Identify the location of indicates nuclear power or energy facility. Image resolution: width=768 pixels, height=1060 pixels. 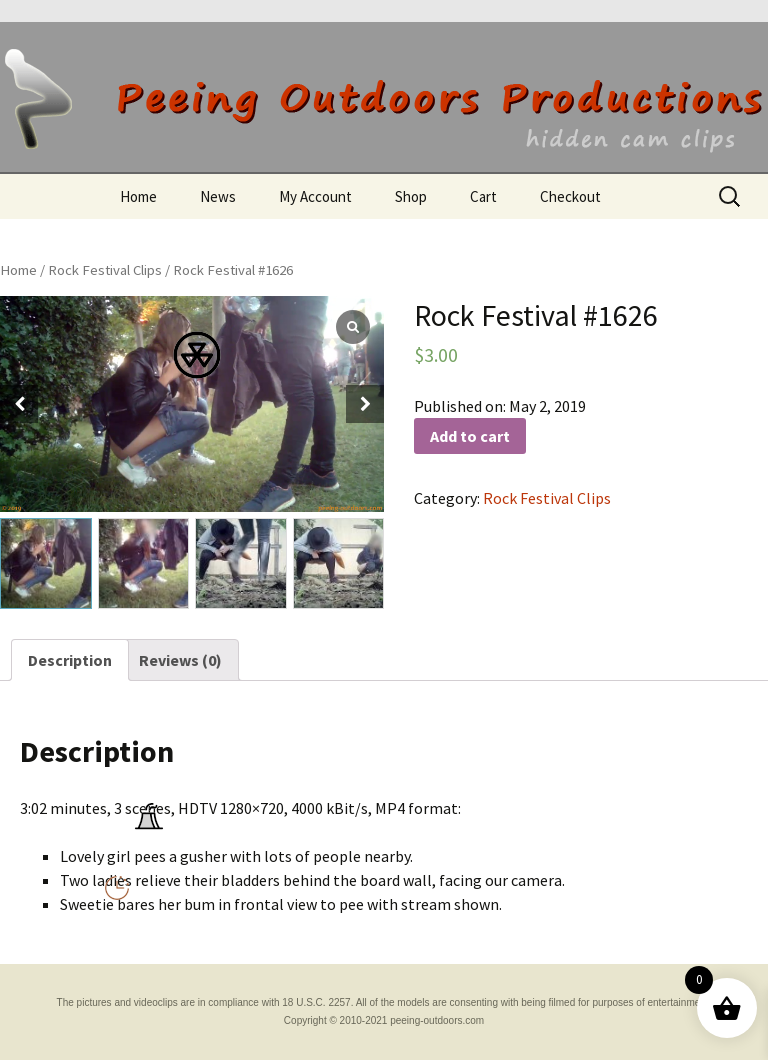
(149, 818).